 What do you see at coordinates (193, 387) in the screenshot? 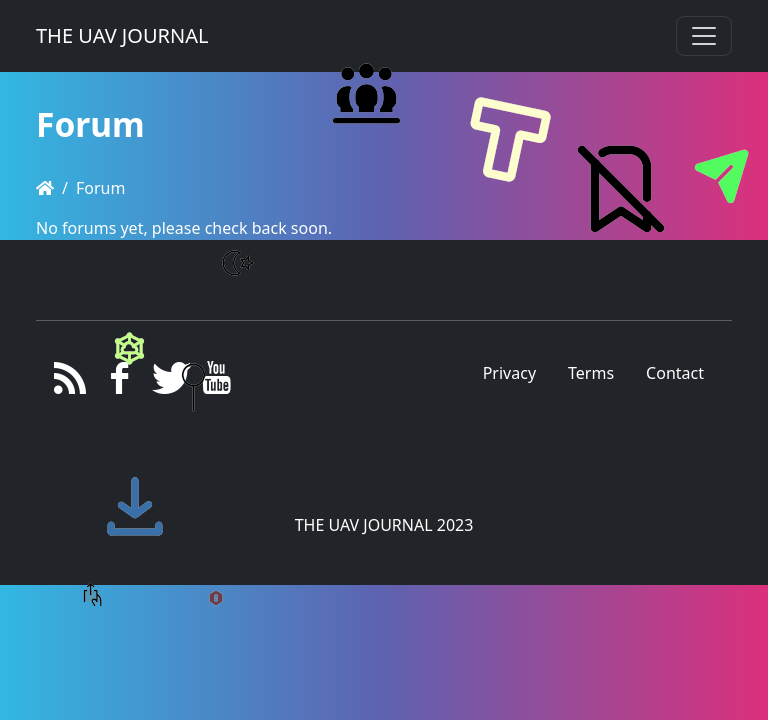
I see `mark a location on a map` at bounding box center [193, 387].